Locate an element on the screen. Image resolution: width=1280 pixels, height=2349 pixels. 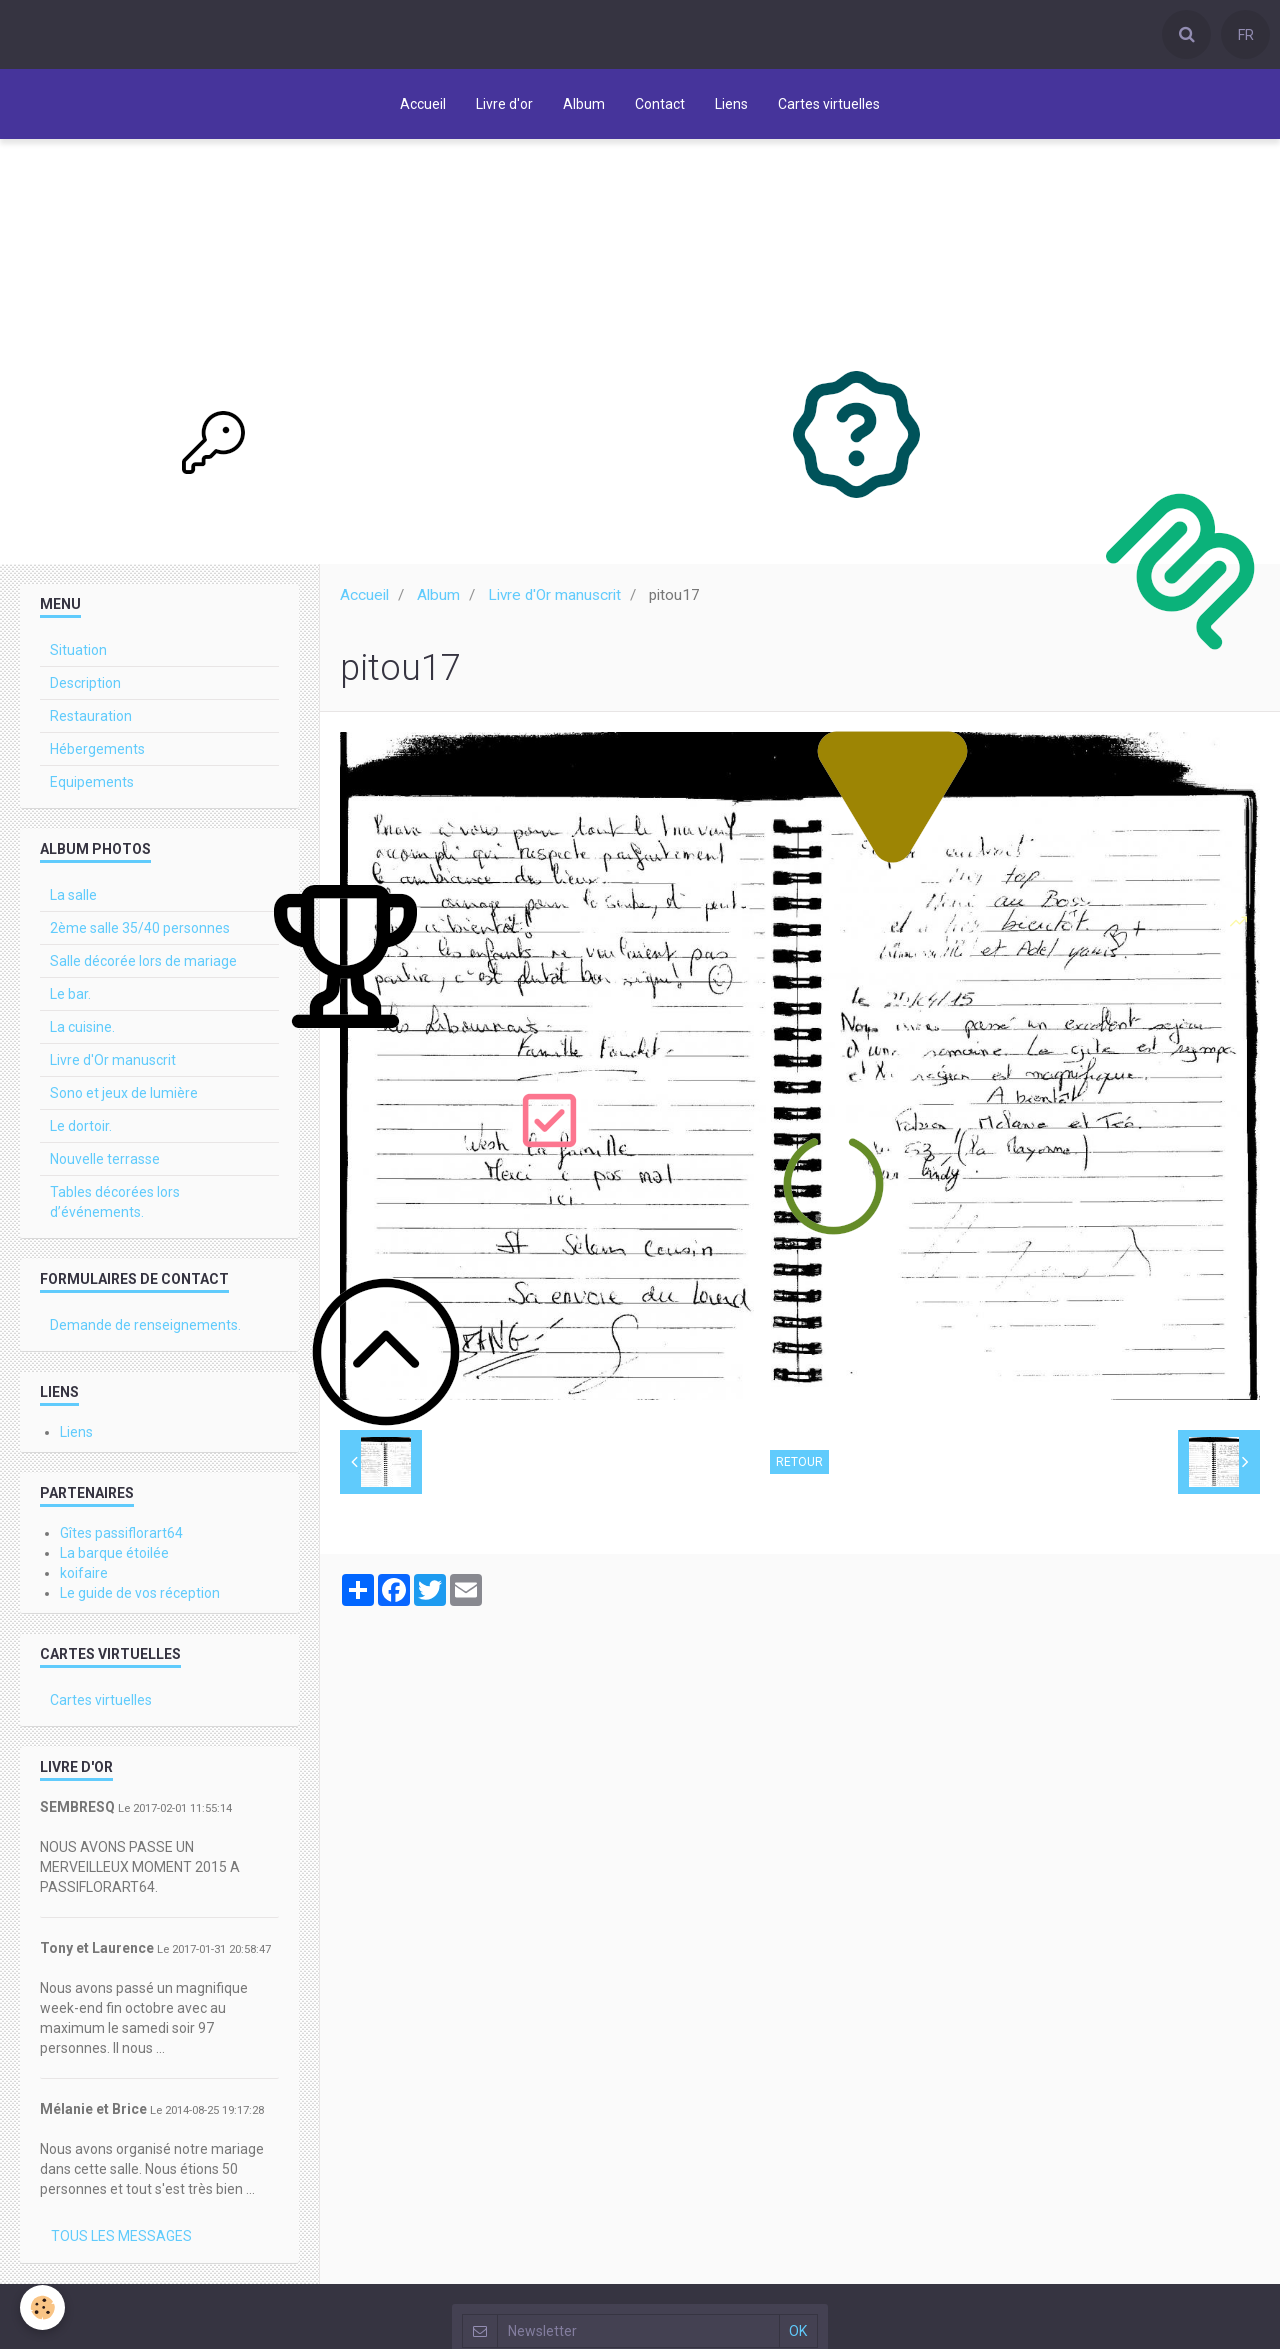
view trending or popular content is located at coordinates (1238, 921).